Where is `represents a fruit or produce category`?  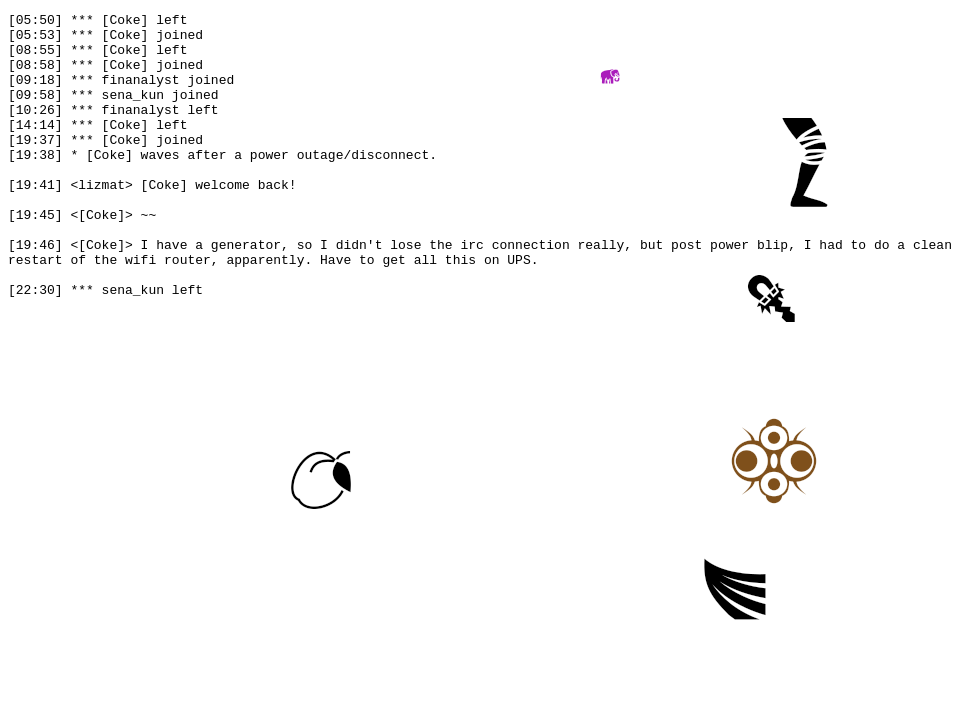
represents a fruit or produce category is located at coordinates (321, 480).